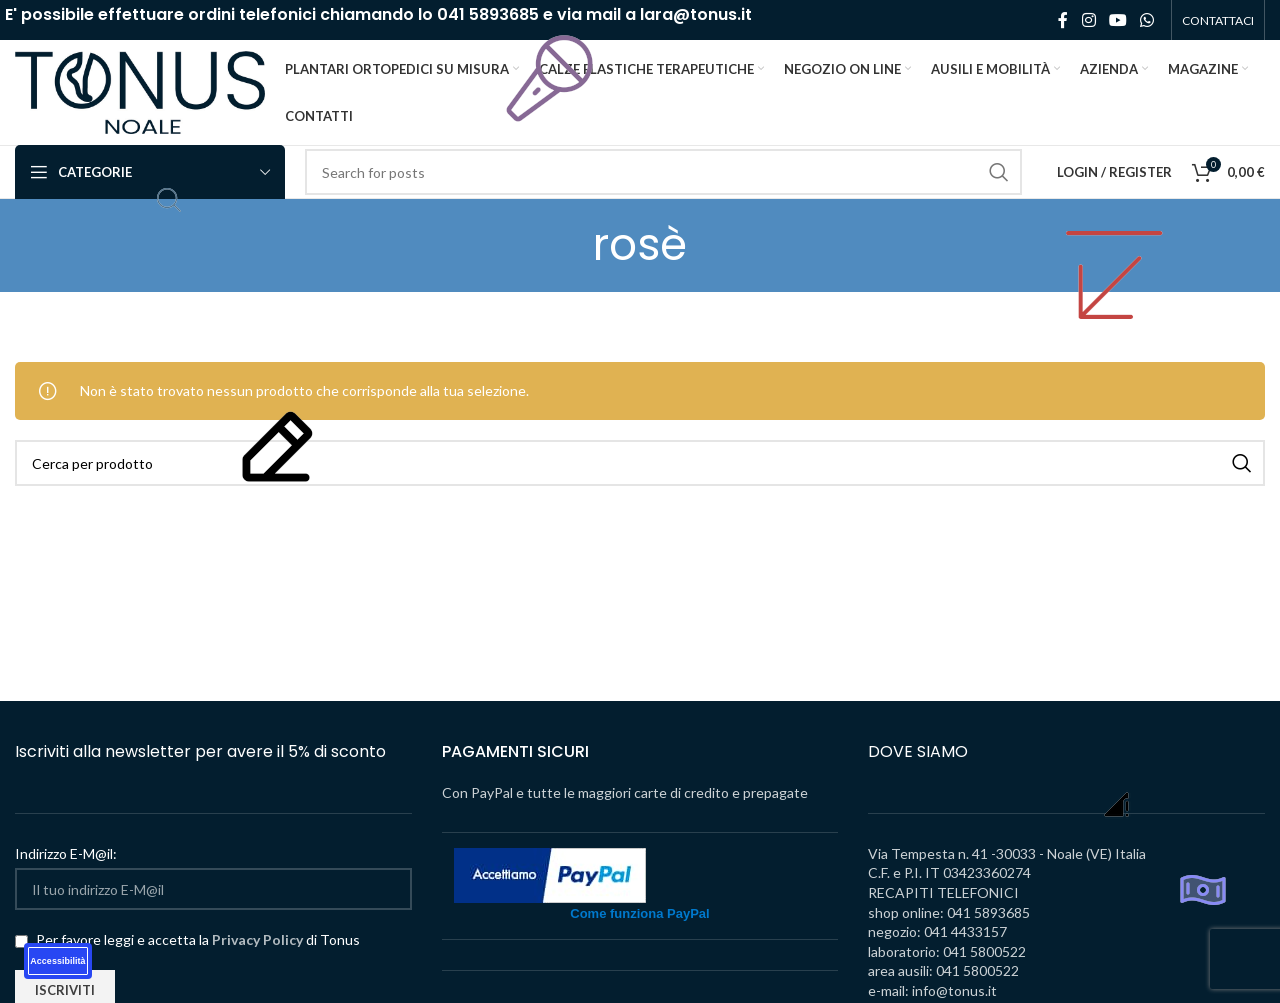 The image size is (1280, 1003). What do you see at coordinates (1115, 803) in the screenshot?
I see `indicates full cellular signal but no internet connection` at bounding box center [1115, 803].